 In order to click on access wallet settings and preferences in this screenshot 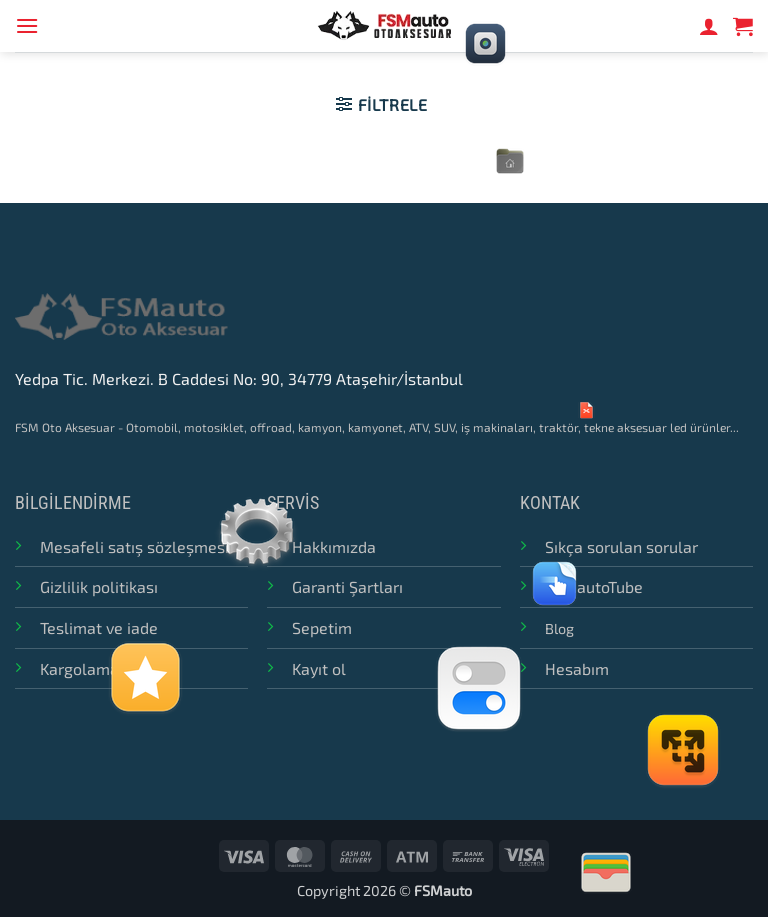, I will do `click(606, 872)`.